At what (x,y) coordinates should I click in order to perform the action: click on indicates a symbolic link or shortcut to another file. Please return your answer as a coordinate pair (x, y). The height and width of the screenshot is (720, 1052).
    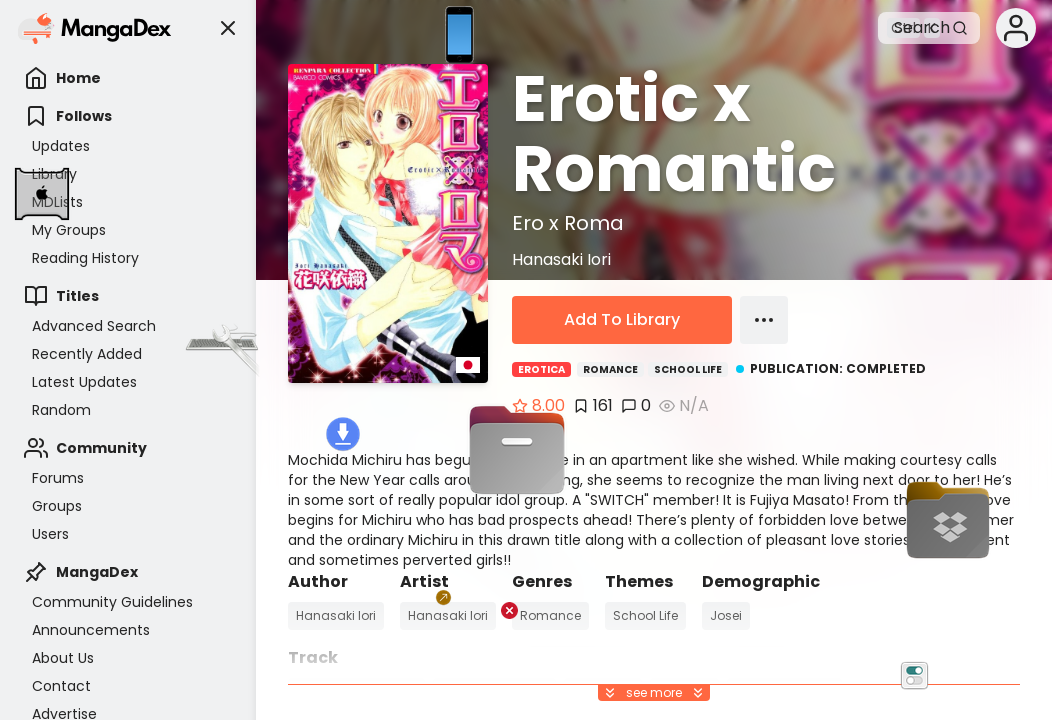
    Looking at the image, I should click on (443, 597).